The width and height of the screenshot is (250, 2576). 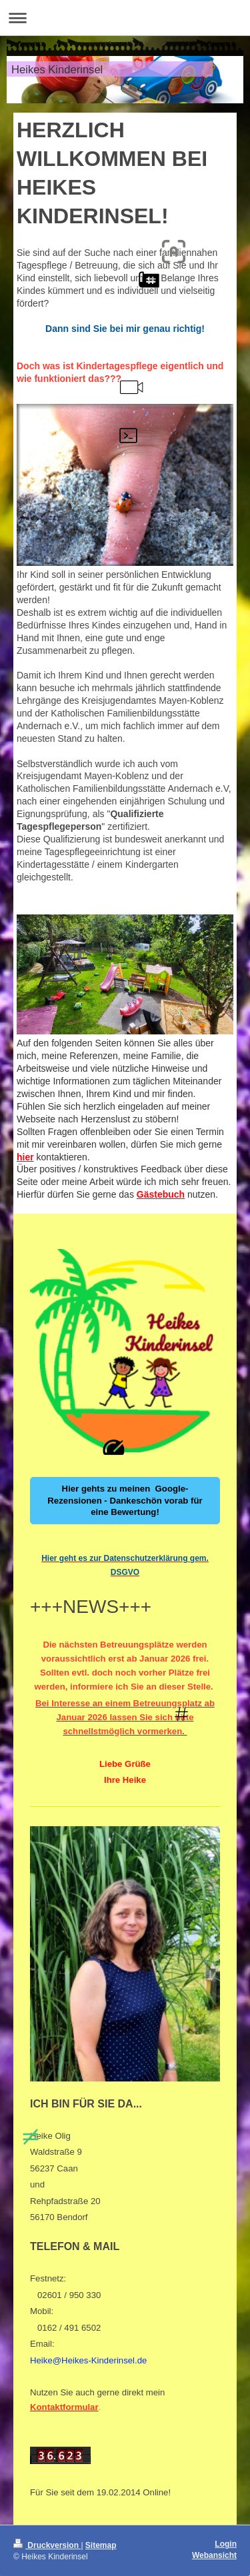 I want to click on view project blueprints or technical documents, so click(x=149, y=280).